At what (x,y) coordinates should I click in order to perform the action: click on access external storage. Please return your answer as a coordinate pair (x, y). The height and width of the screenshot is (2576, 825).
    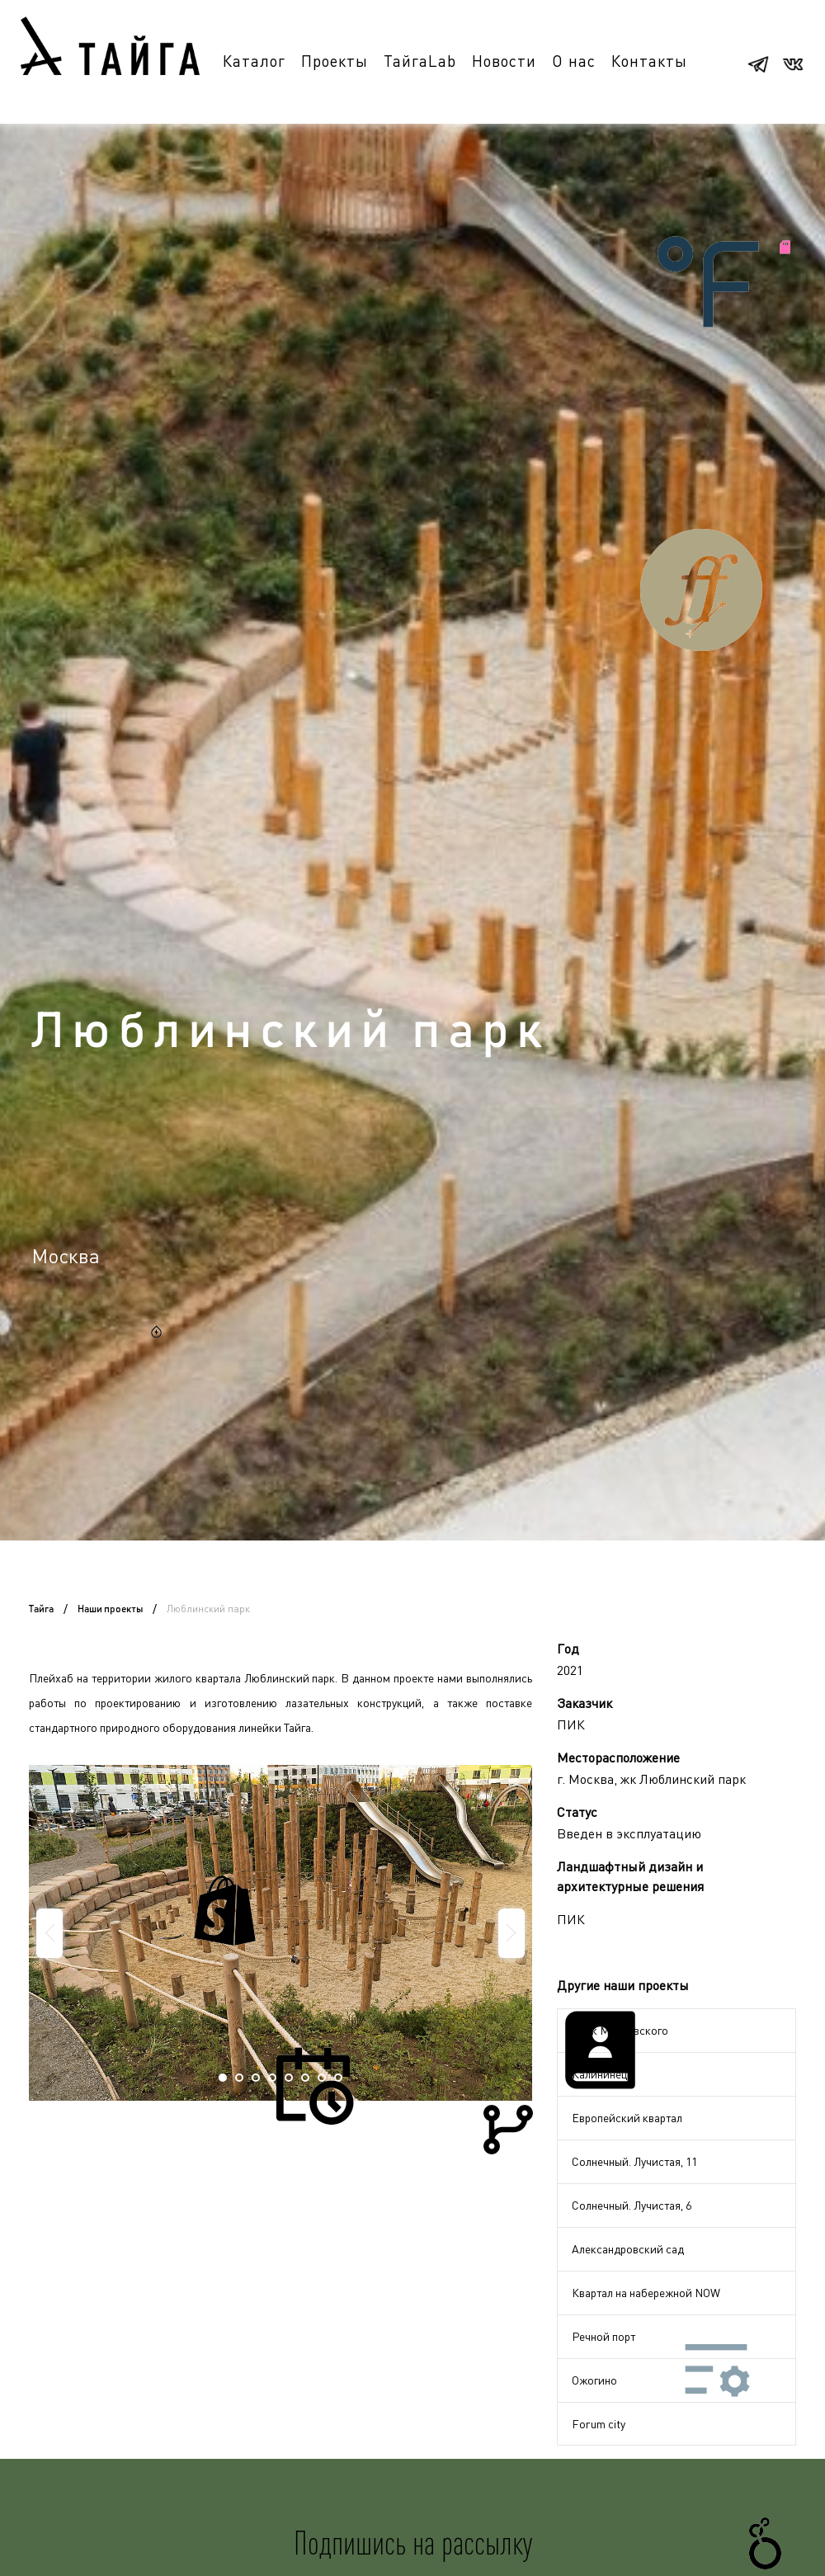
    Looking at the image, I should click on (785, 247).